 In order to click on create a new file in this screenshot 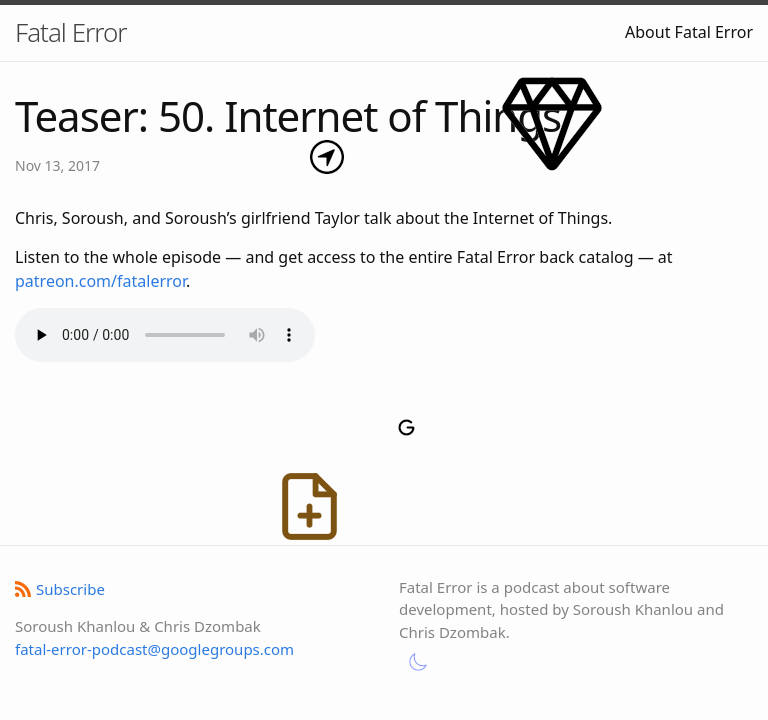, I will do `click(309, 506)`.